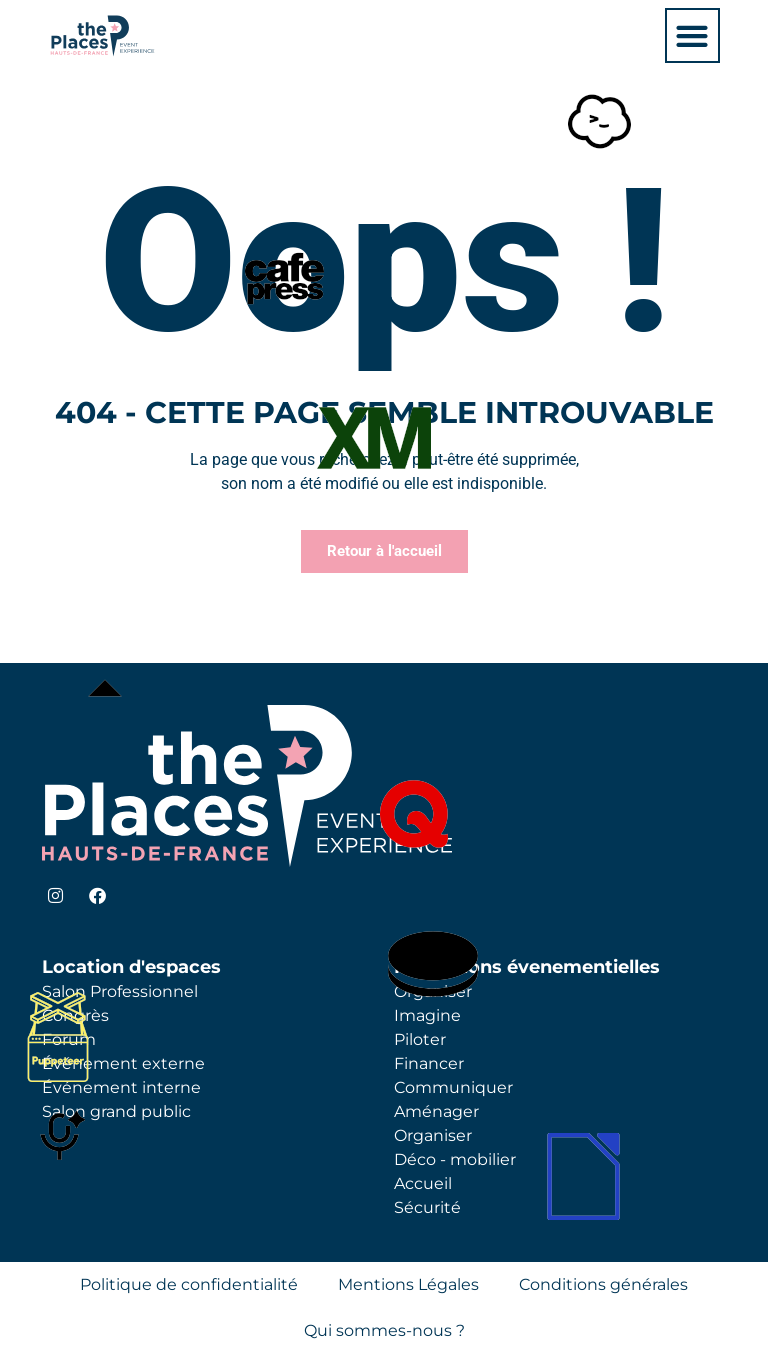  I want to click on open LibreOffice application, so click(583, 1176).